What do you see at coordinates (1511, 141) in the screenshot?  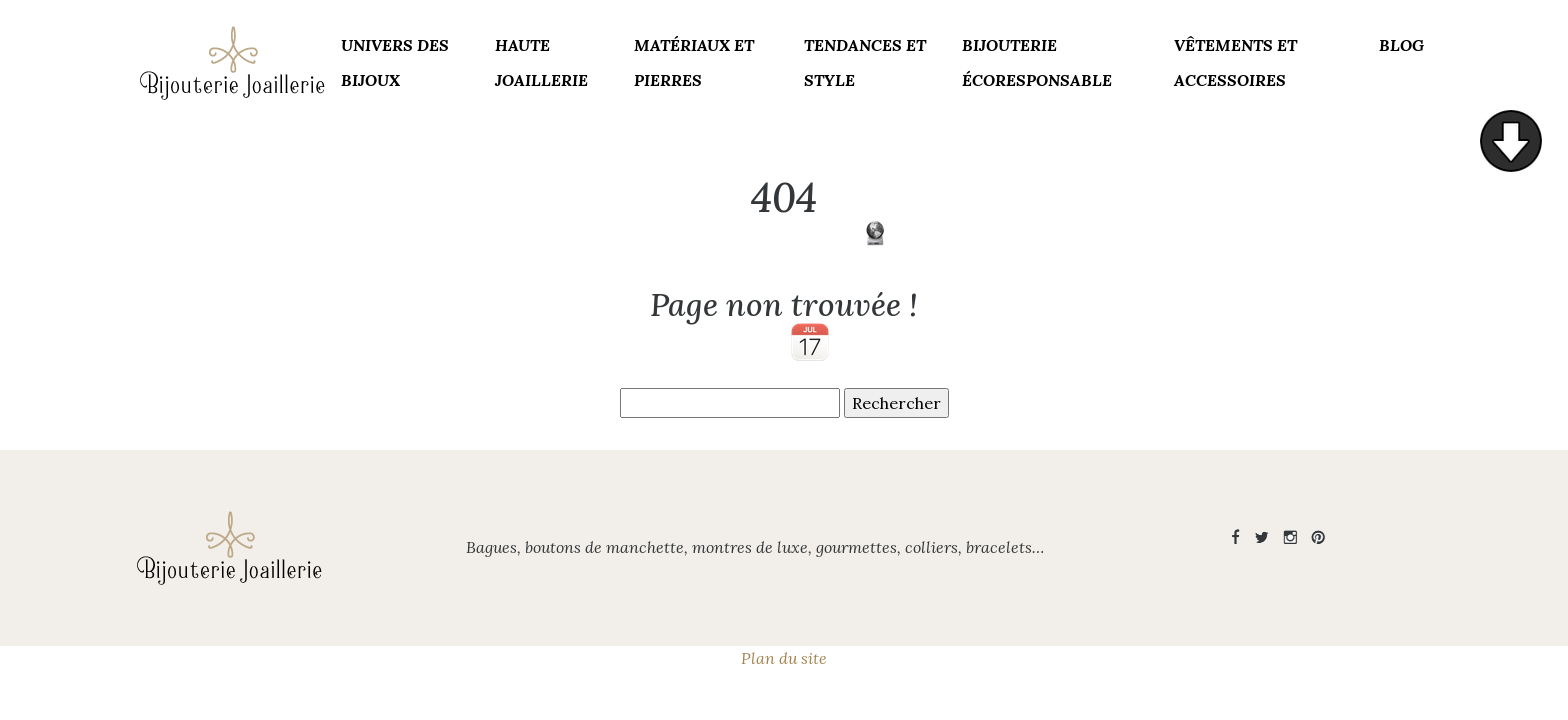 I see `access your downloads folder` at bounding box center [1511, 141].